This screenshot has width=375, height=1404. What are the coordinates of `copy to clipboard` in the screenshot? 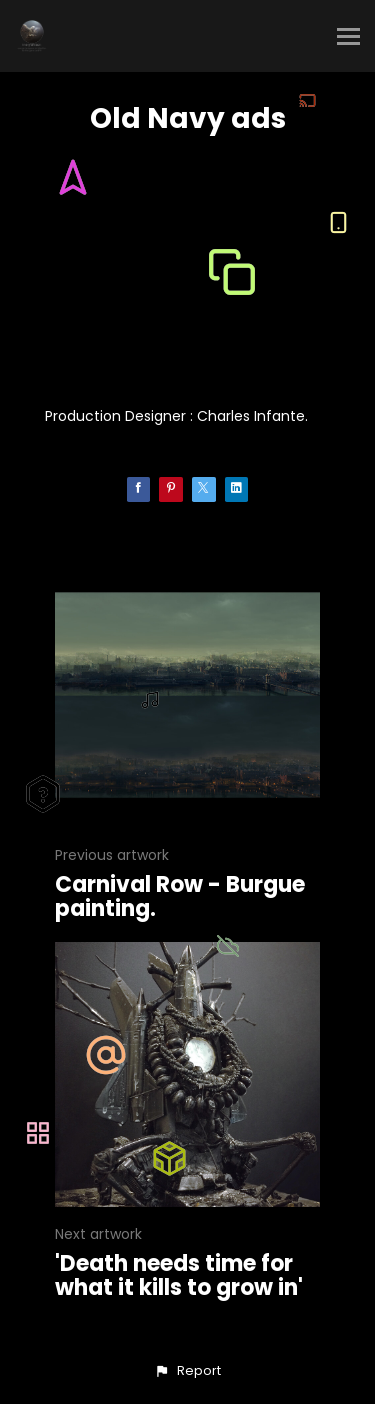 It's located at (232, 272).